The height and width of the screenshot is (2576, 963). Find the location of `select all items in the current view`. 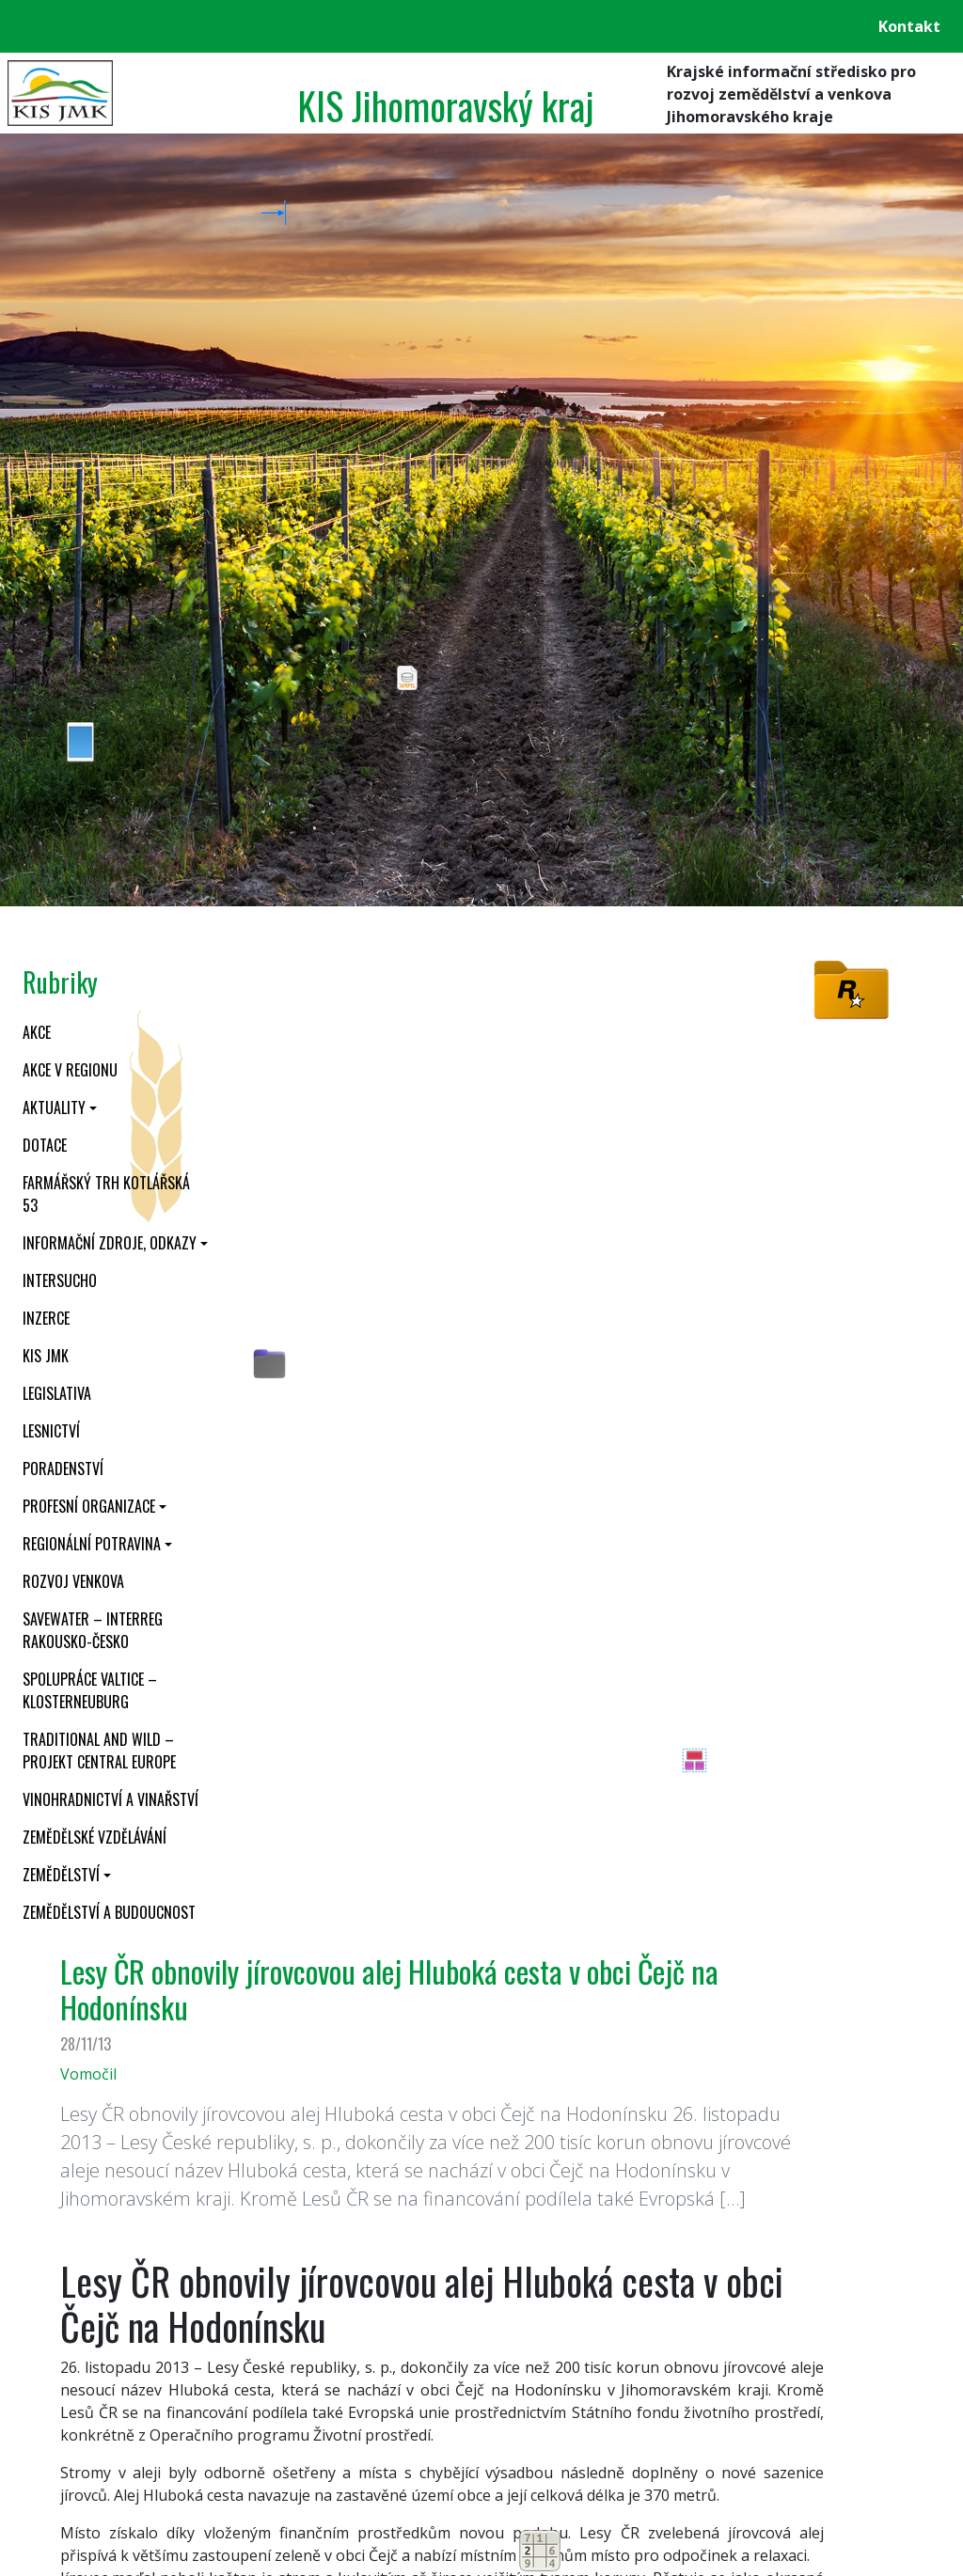

select all items in the current view is located at coordinates (694, 1760).